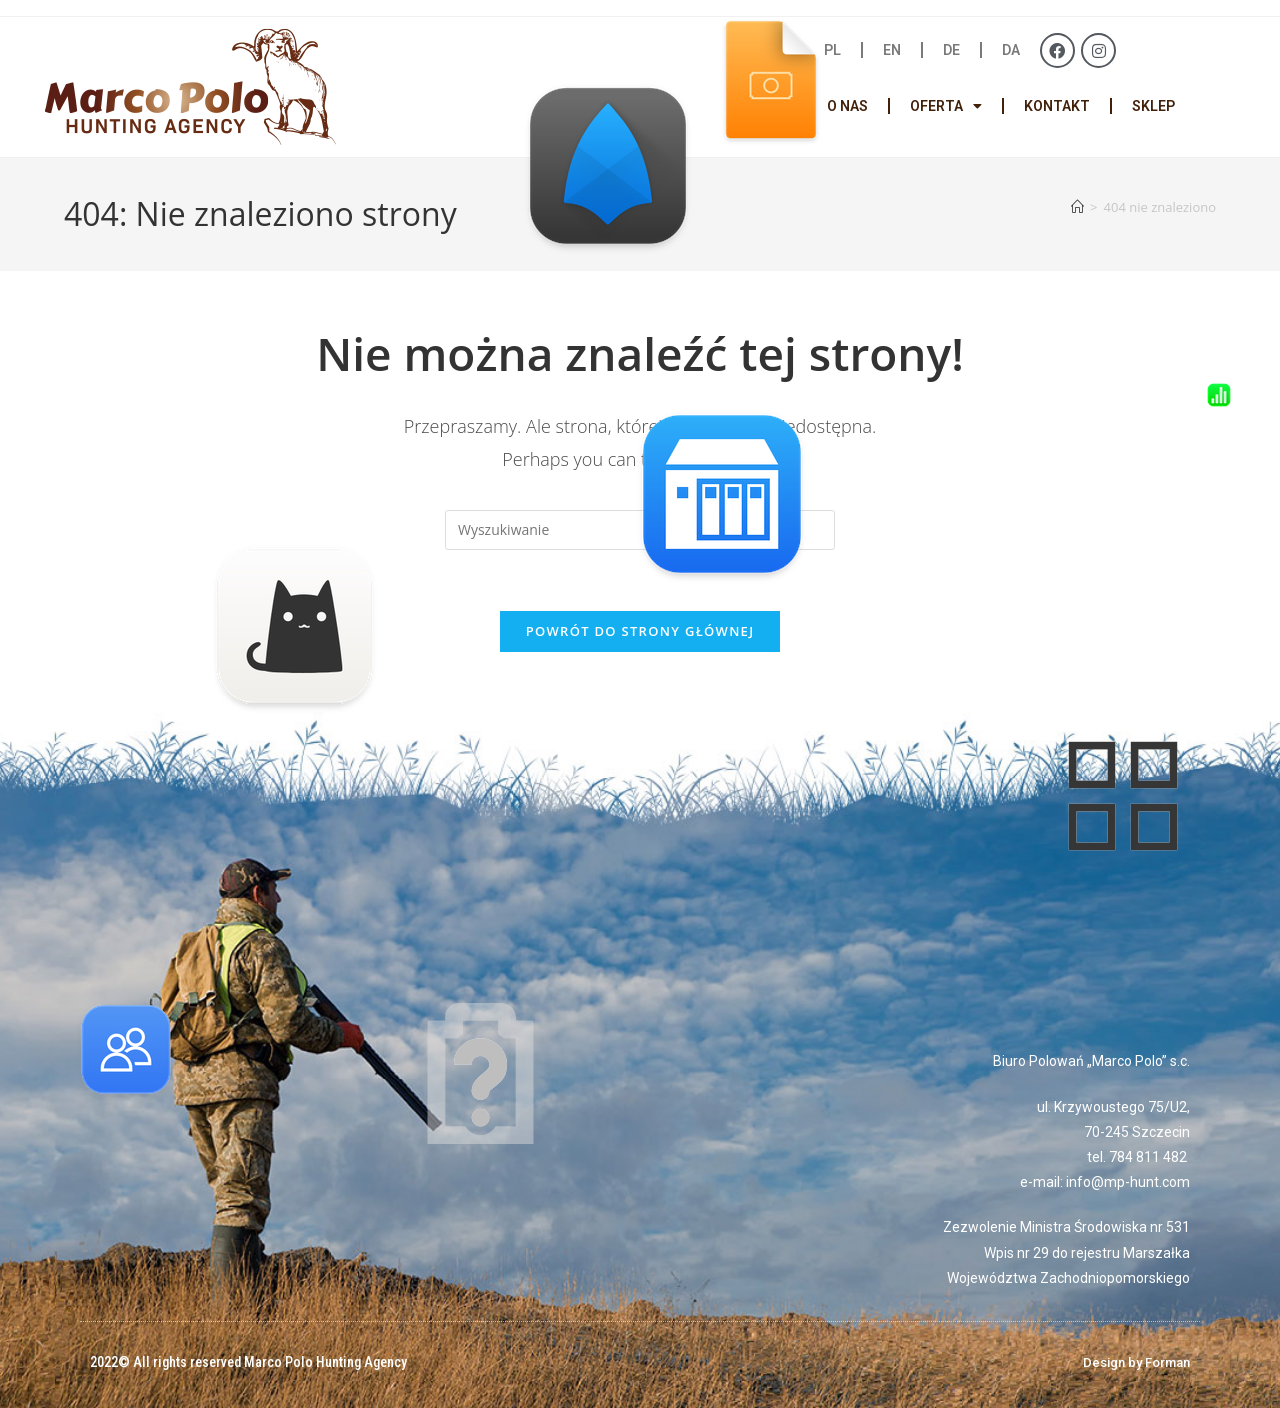  Describe the element at coordinates (480, 1073) in the screenshot. I see `indicates battery not detected or missing` at that location.